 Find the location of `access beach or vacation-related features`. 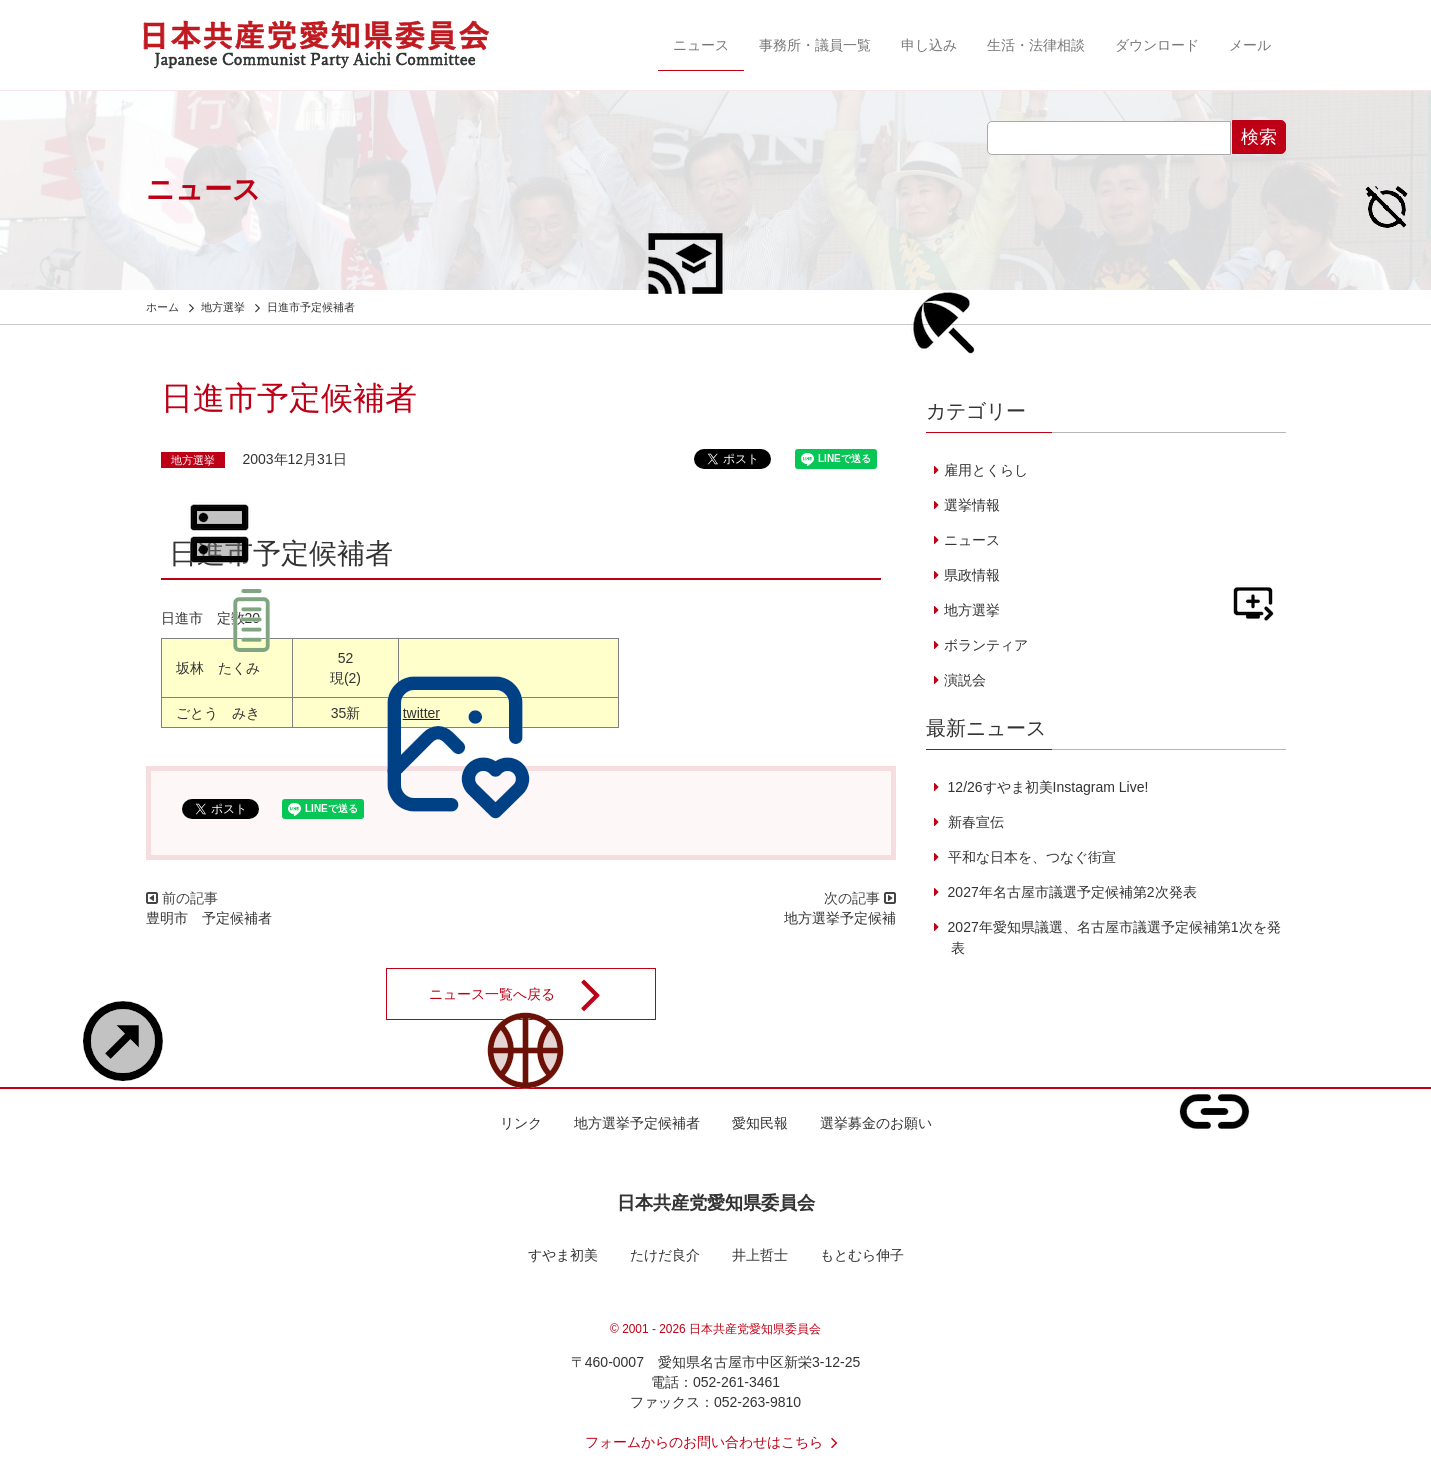

access beach or vacation-related features is located at coordinates (944, 323).